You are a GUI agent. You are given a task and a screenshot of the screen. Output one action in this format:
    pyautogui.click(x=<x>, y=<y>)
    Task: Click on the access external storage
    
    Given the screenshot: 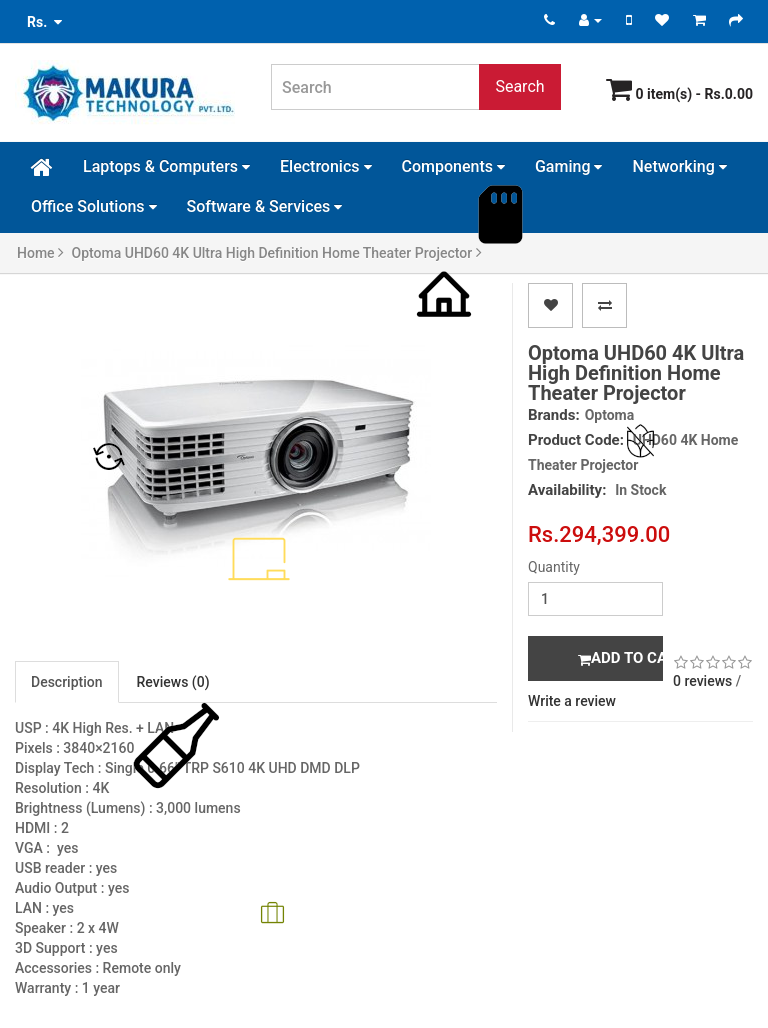 What is the action you would take?
    pyautogui.click(x=500, y=214)
    